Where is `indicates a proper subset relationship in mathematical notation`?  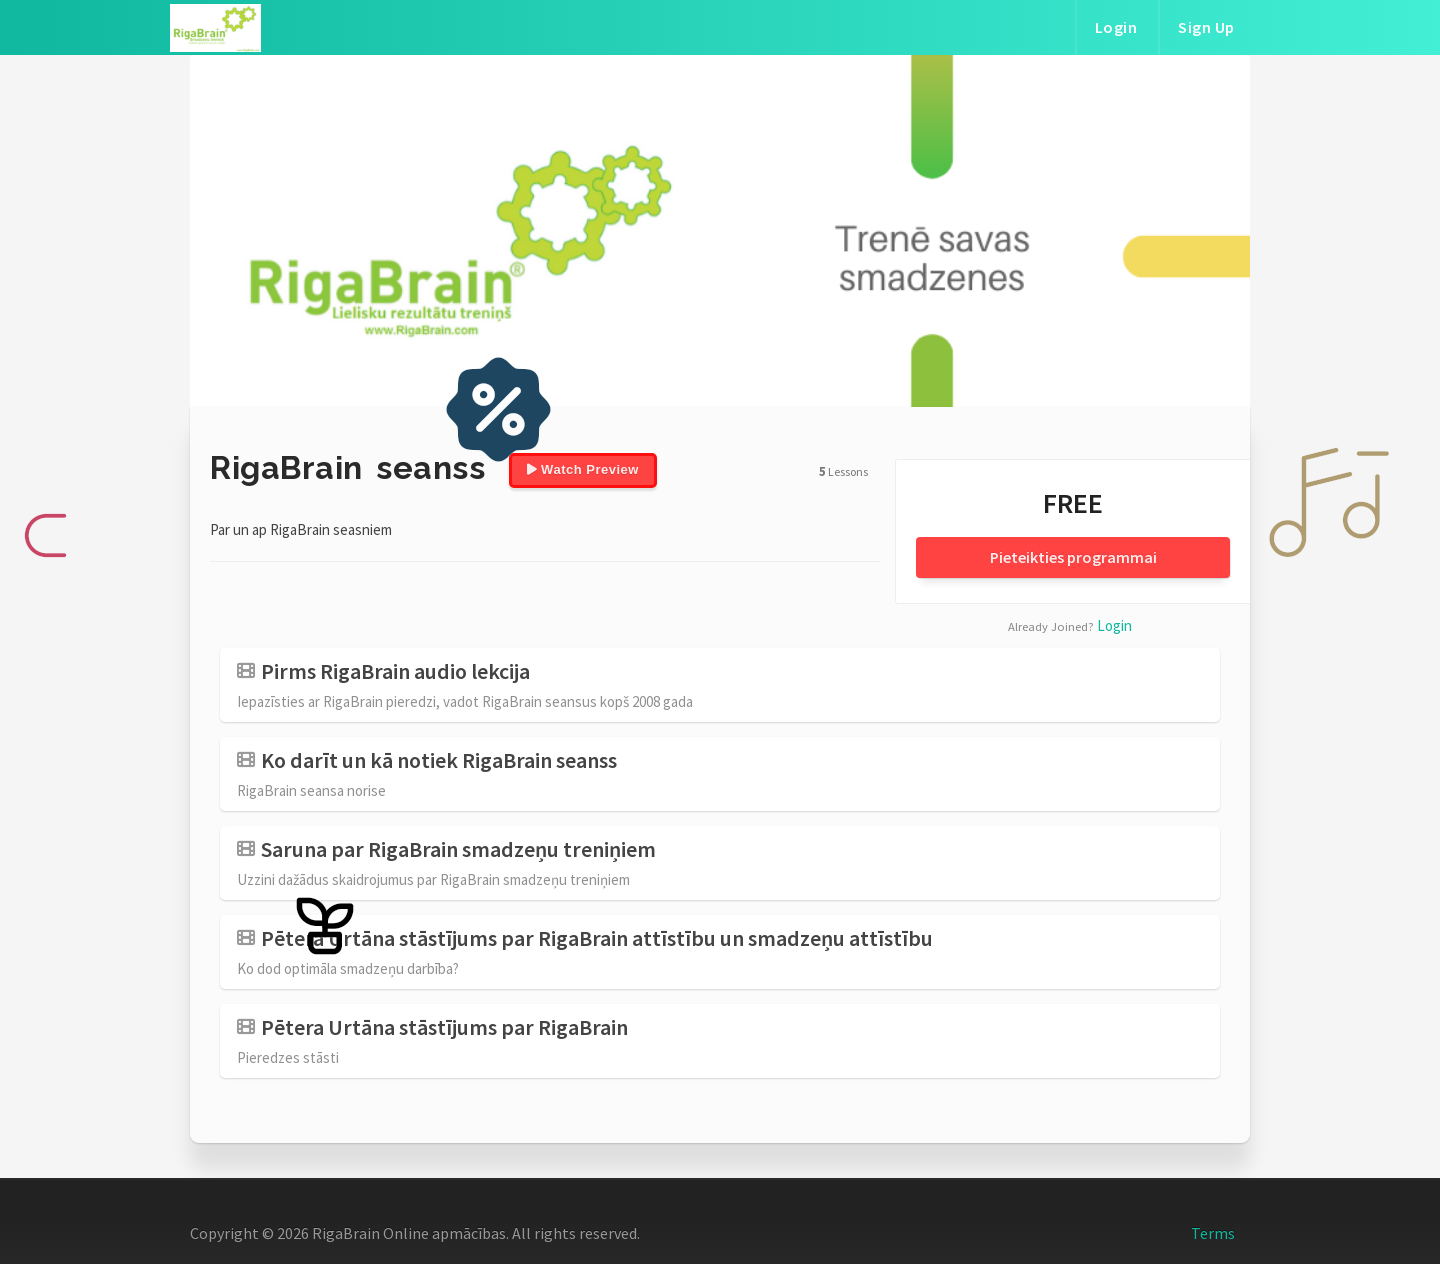
indicates a proper subset relationship in mathematical notation is located at coordinates (46, 535).